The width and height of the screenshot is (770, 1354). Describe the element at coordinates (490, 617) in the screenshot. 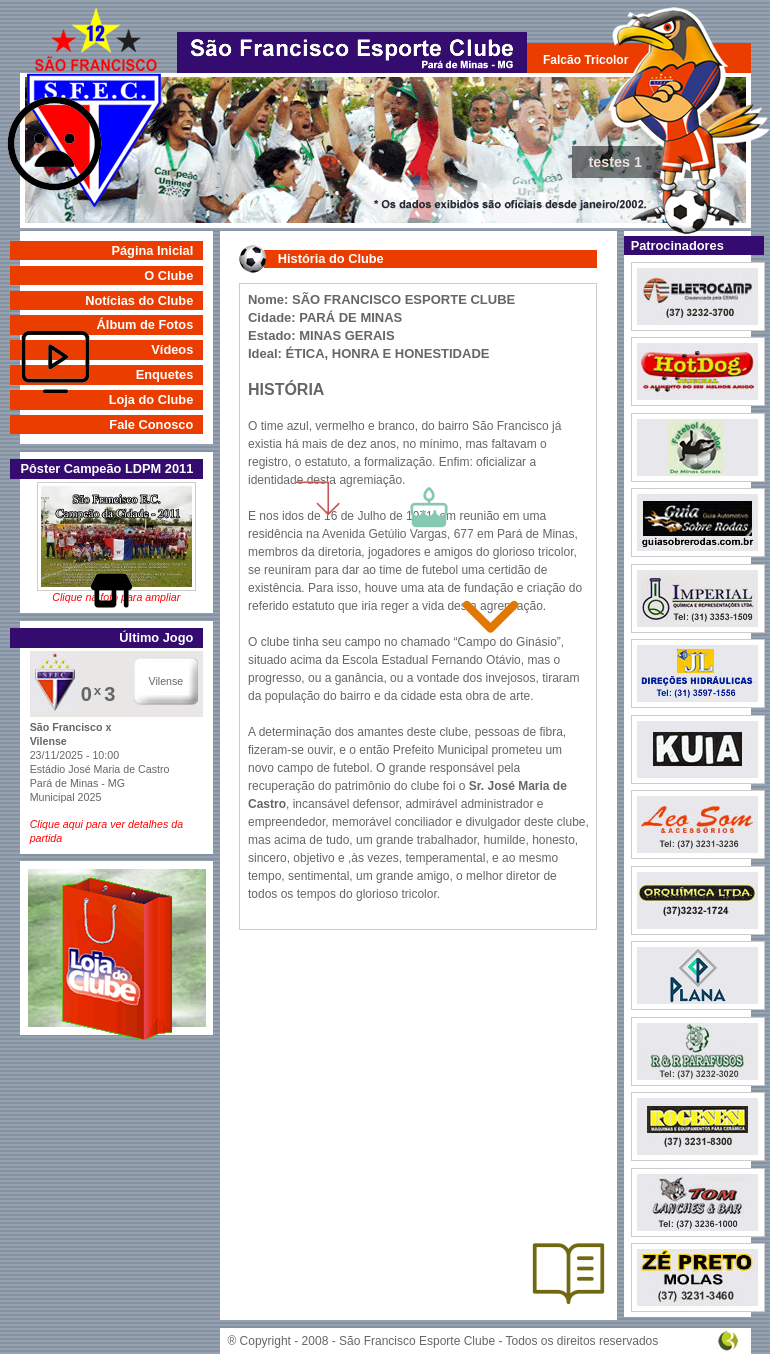

I see `expand a dropdown menu or collapsible section` at that location.